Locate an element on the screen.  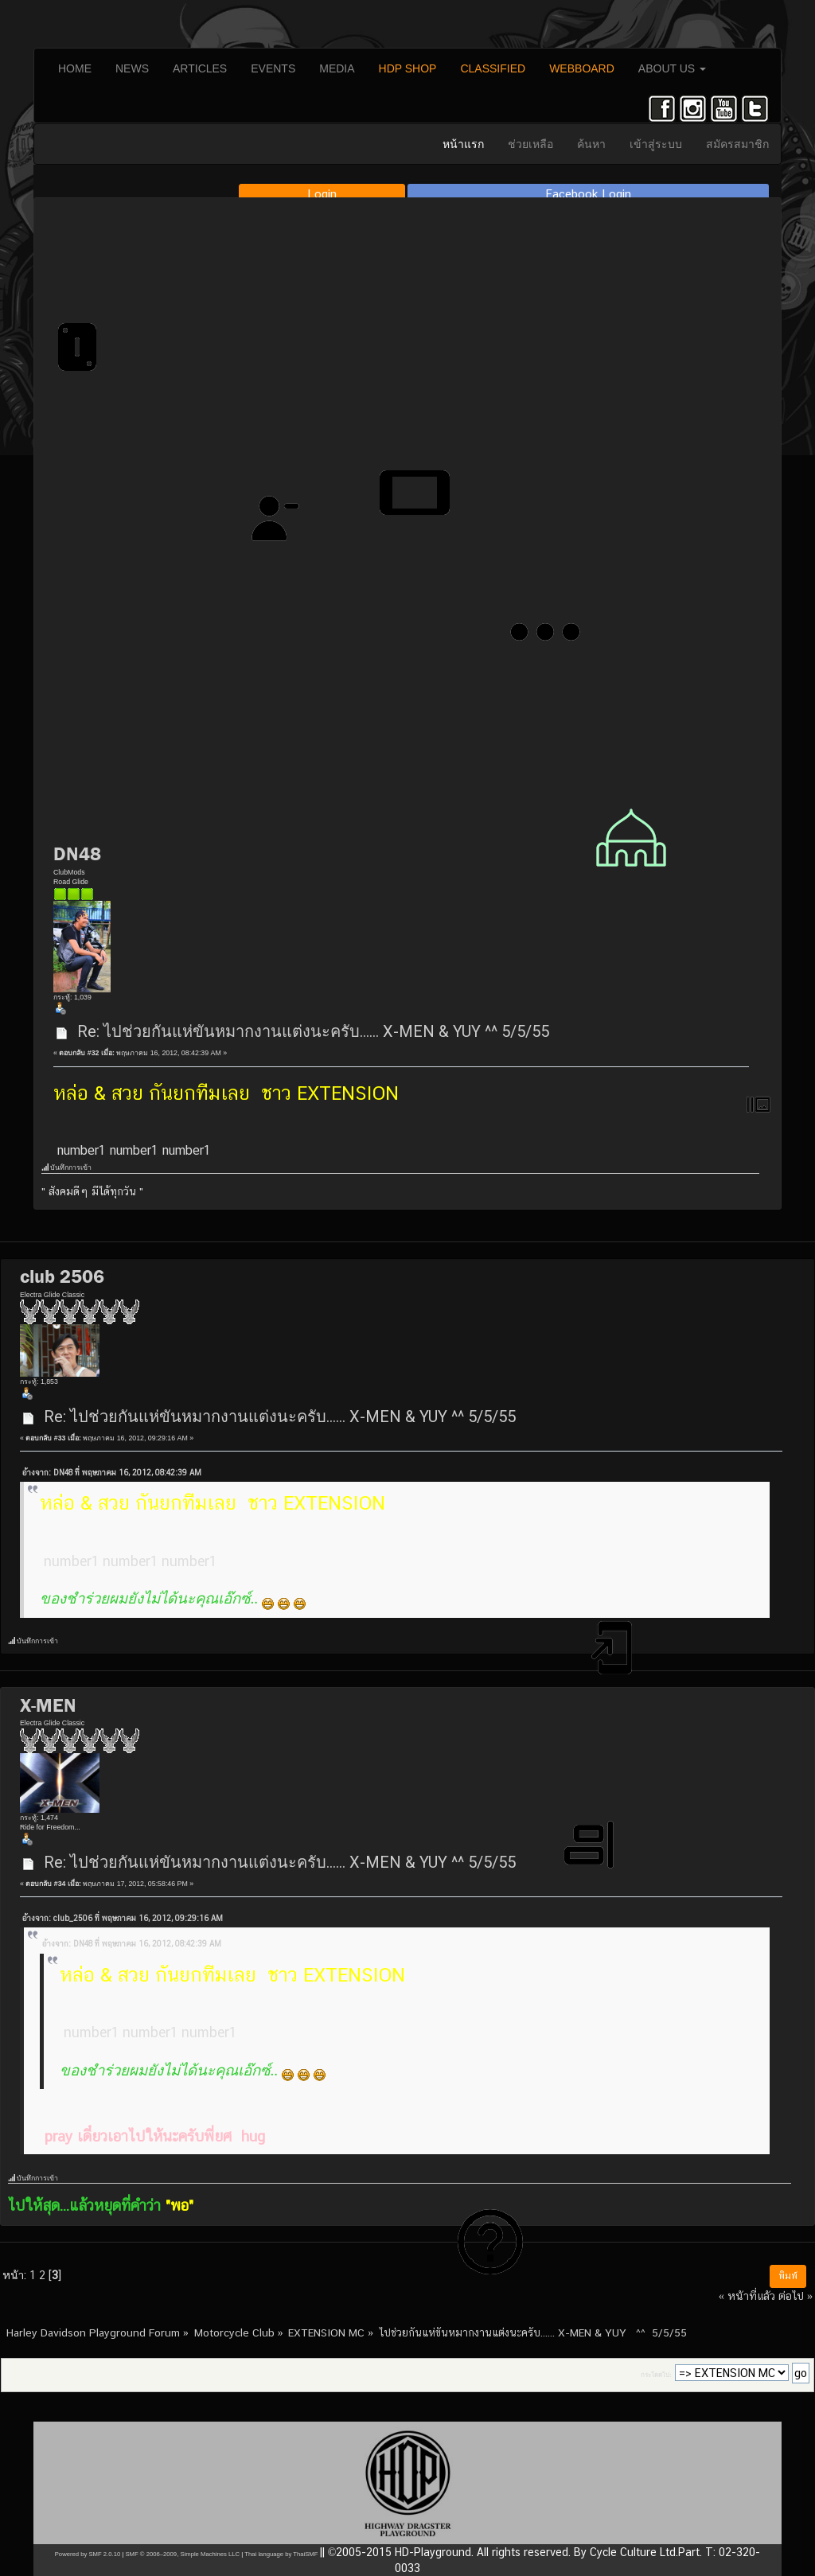
rotate device to landscape orientation is located at coordinates (415, 493).